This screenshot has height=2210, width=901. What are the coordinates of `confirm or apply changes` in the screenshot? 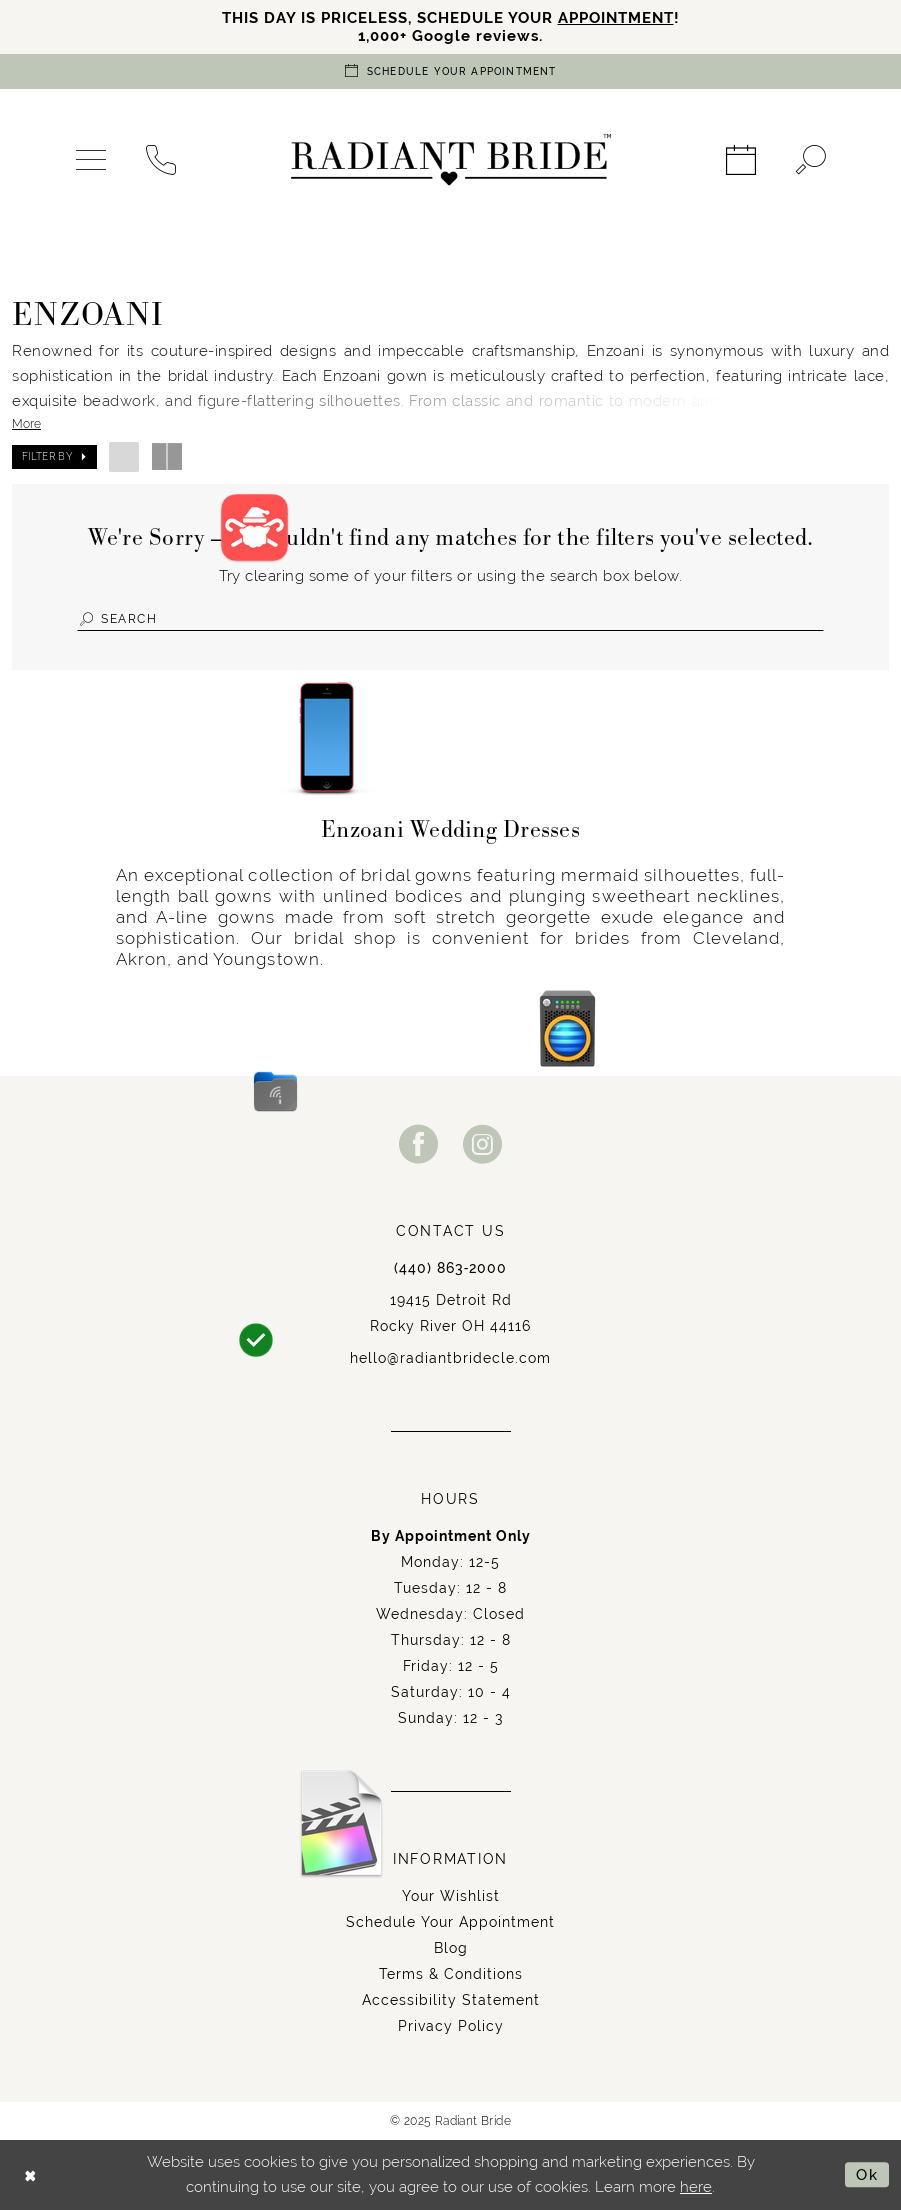 It's located at (256, 1340).